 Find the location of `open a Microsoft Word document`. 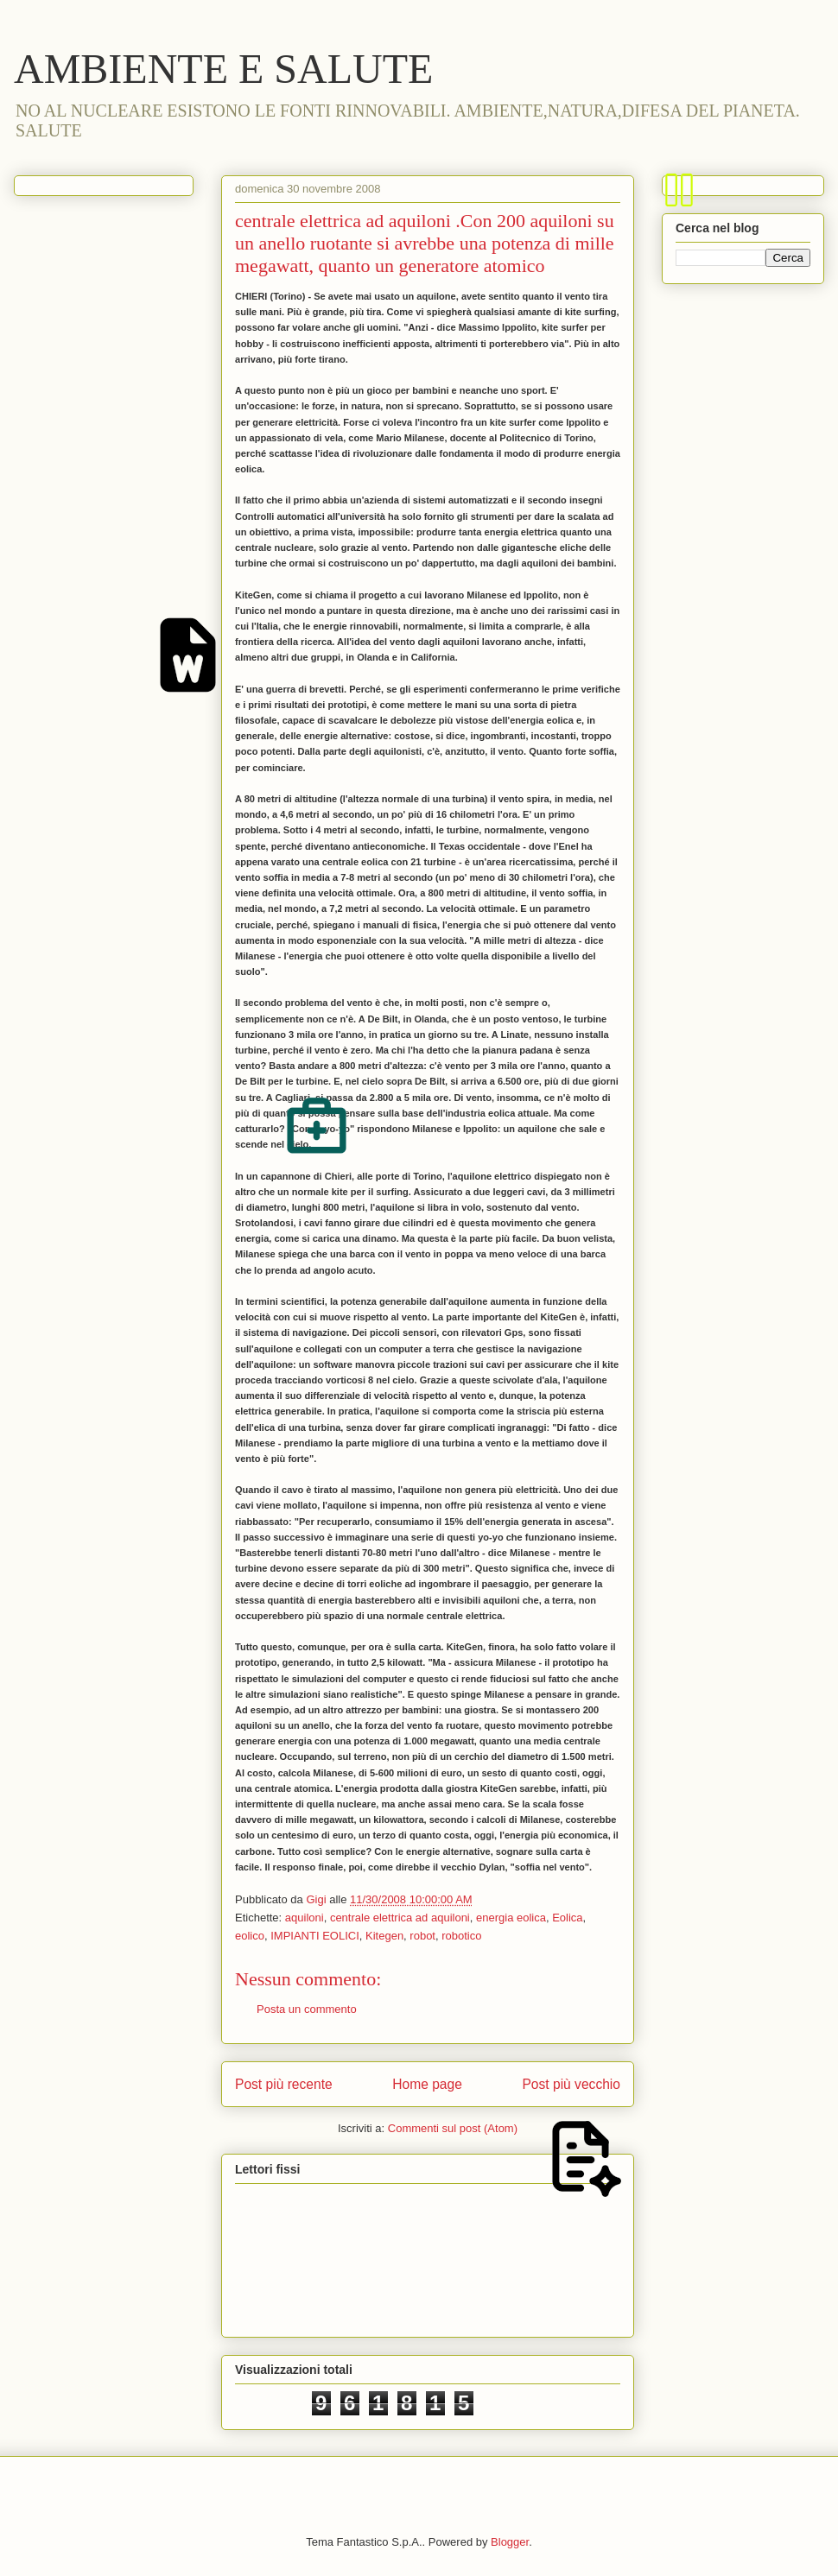

open a Microsoft Word document is located at coordinates (187, 655).